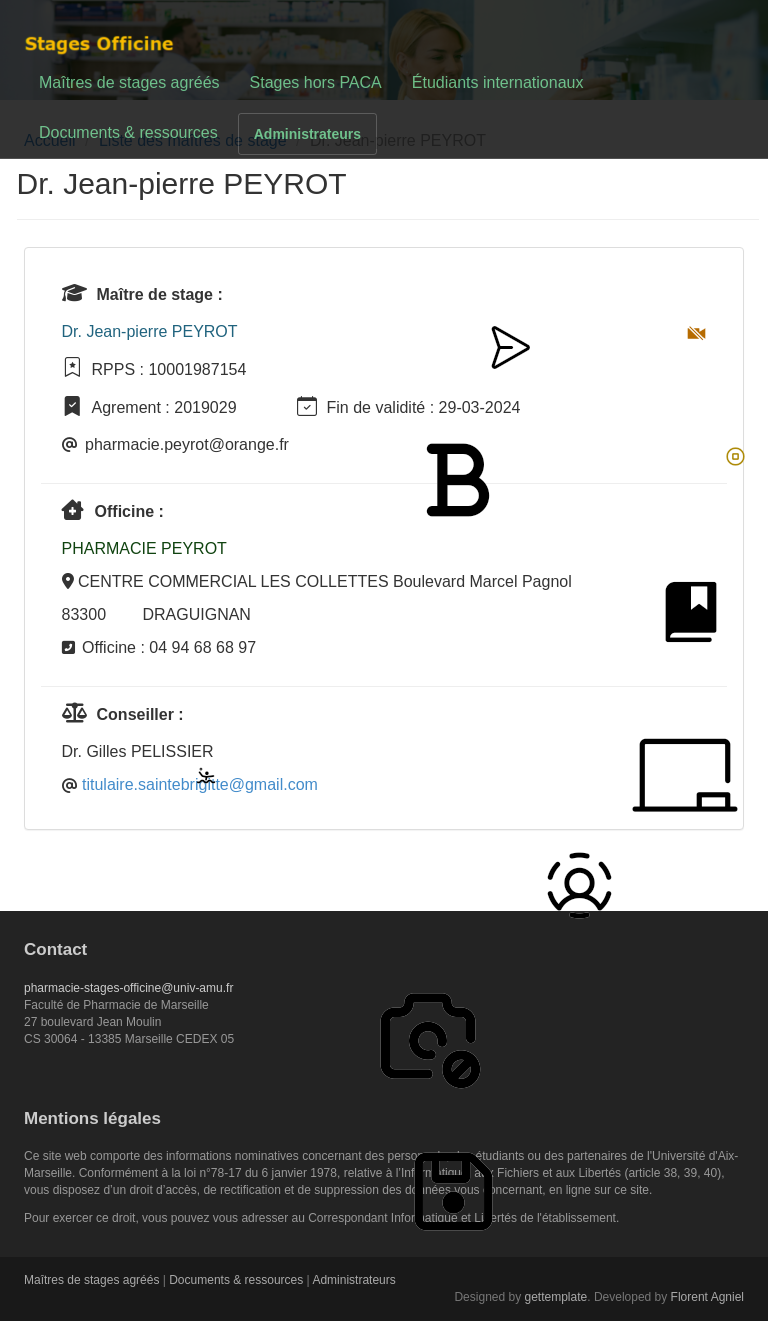 This screenshot has height=1321, width=768. Describe the element at coordinates (735, 456) in the screenshot. I see `stop media playback` at that location.